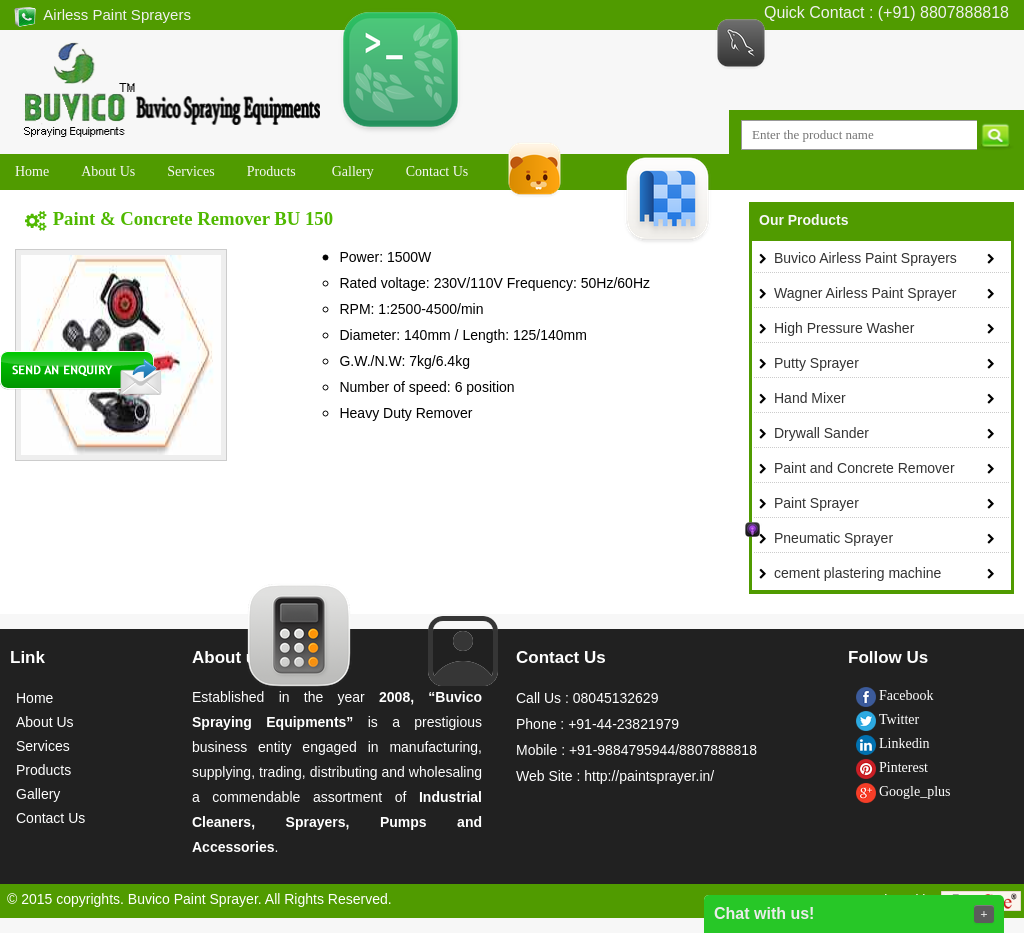 This screenshot has width=1024, height=933. Describe the element at coordinates (299, 635) in the screenshot. I see `open the calculator app` at that location.